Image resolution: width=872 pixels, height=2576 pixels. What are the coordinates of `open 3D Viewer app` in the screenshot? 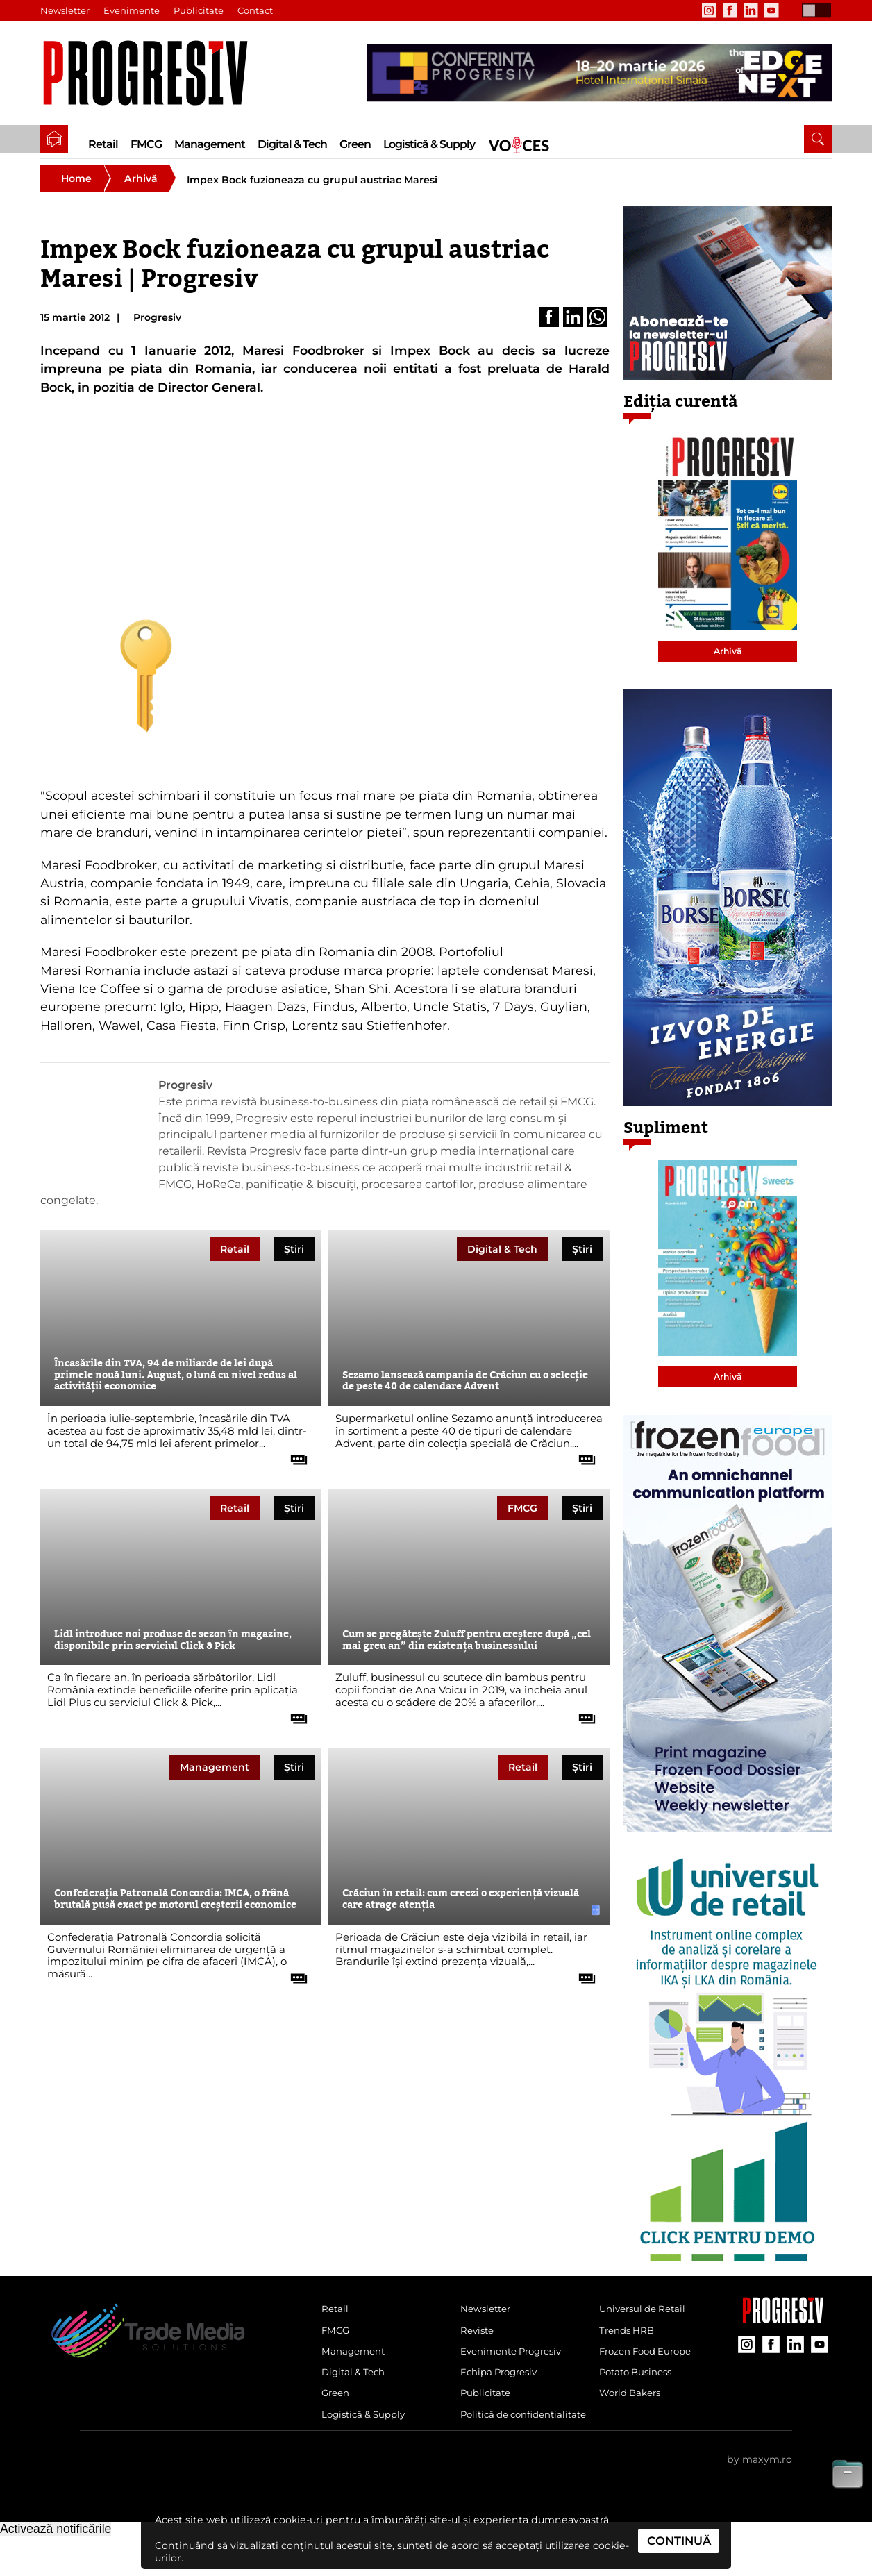 It's located at (313, 606).